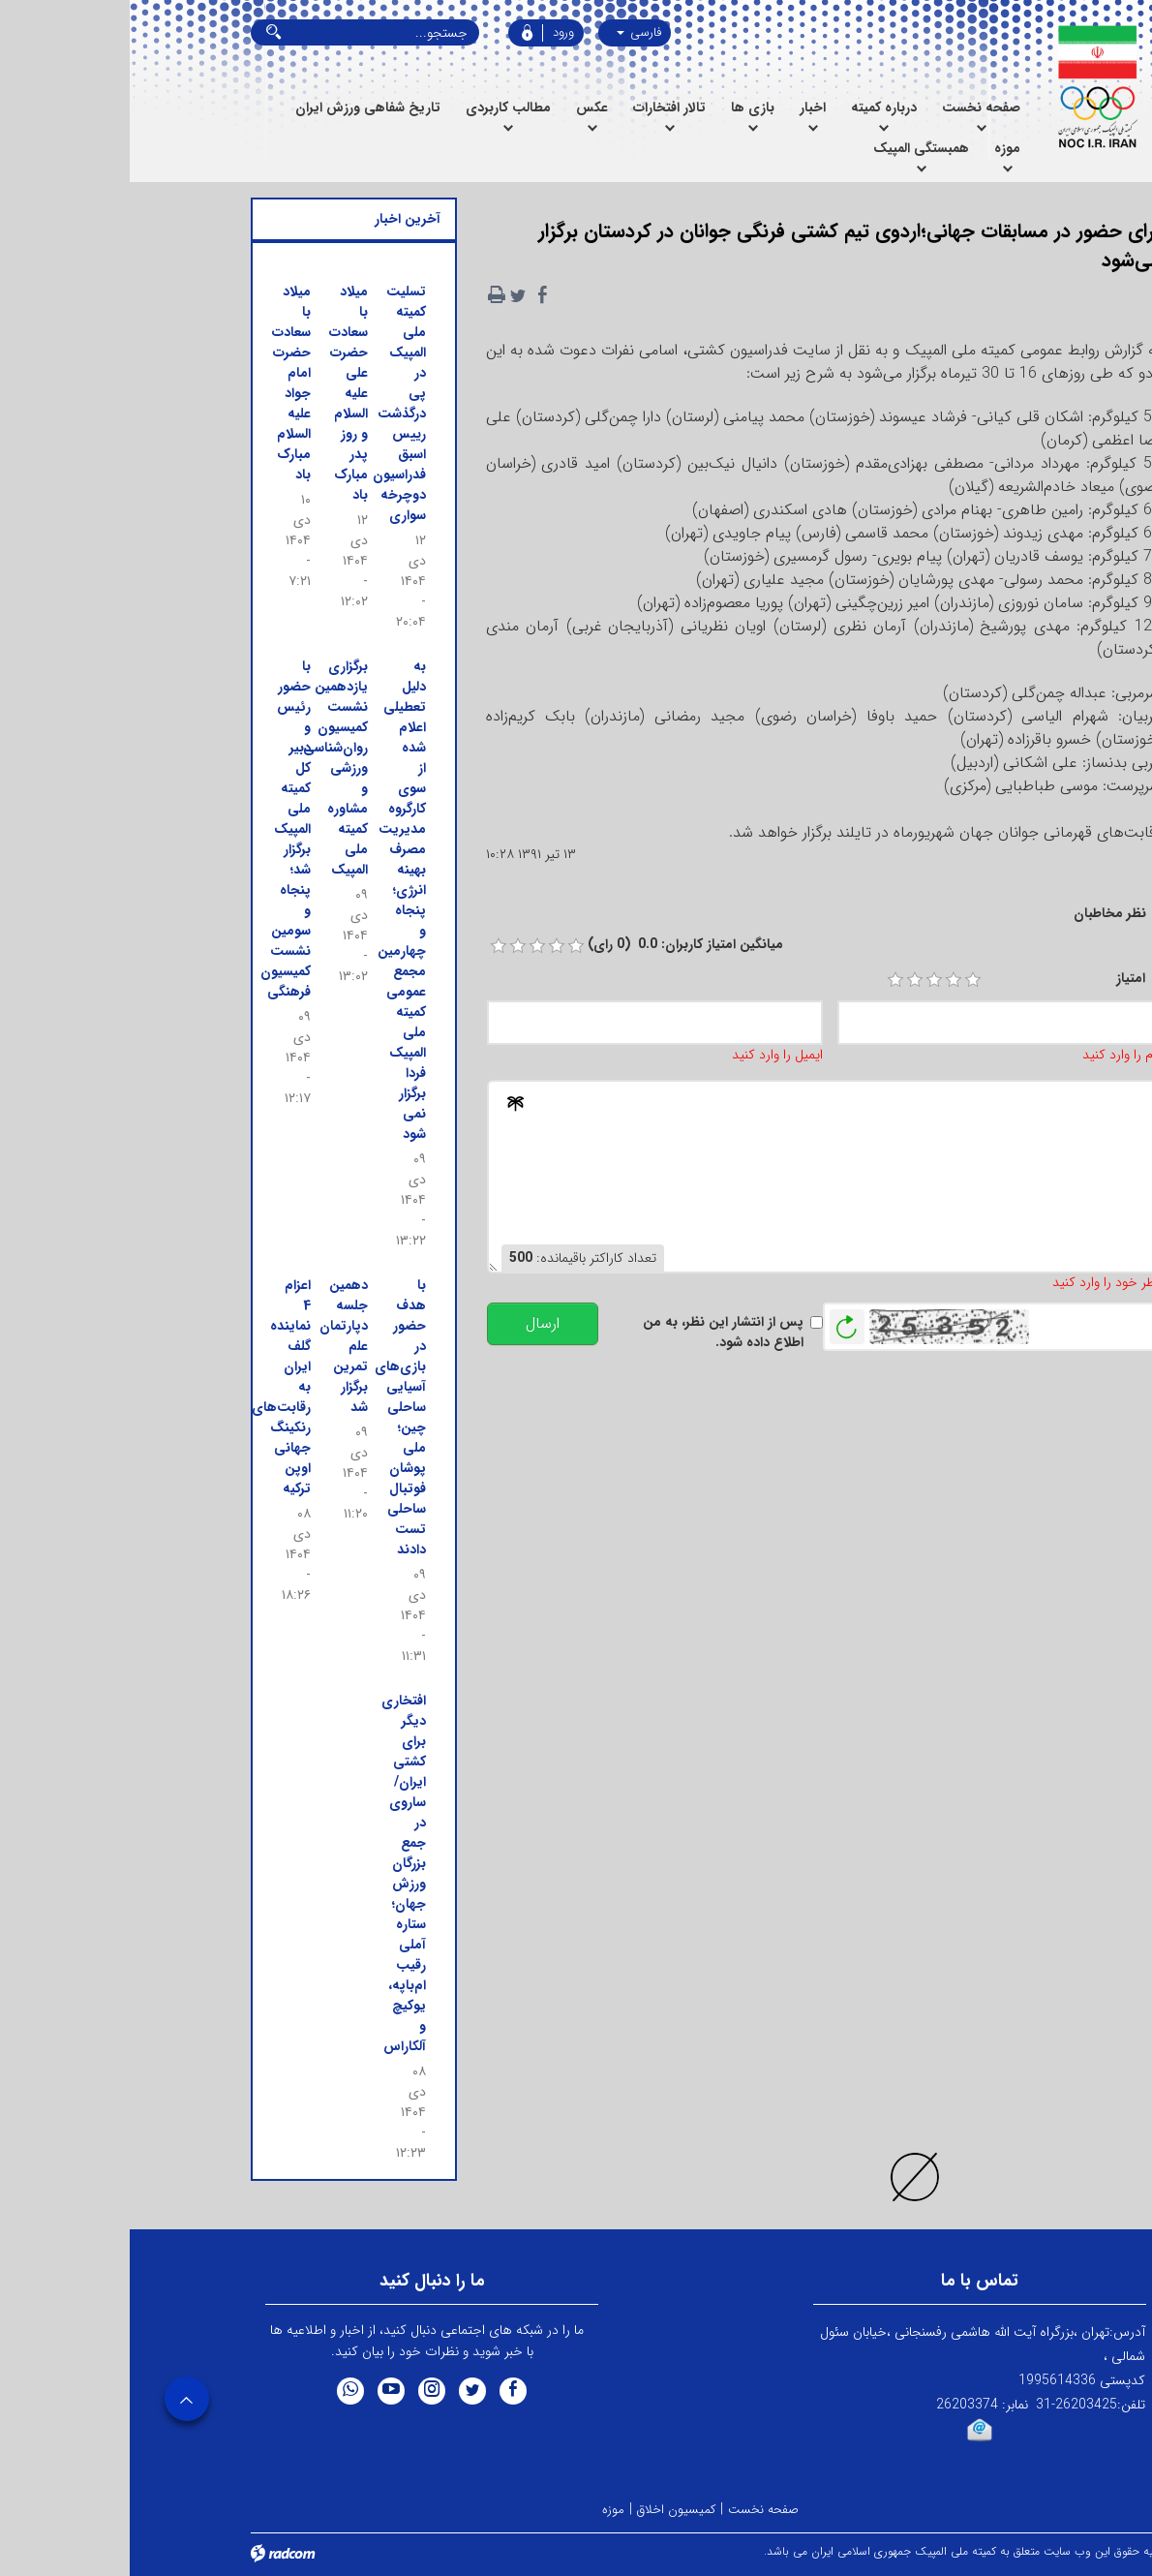 This screenshot has width=1152, height=2576. I want to click on indicates an empty or null state, so click(915, 2177).